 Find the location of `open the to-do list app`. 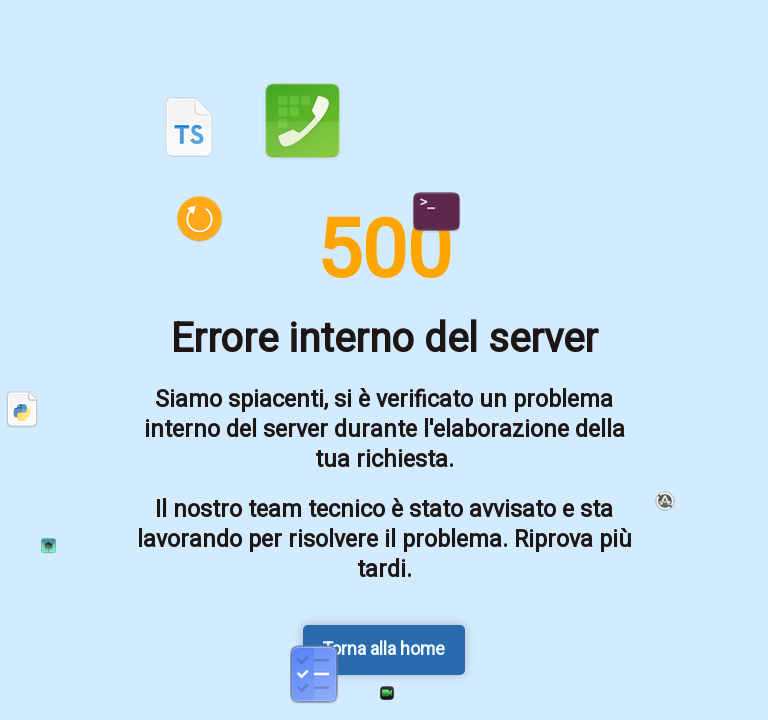

open the to-do list app is located at coordinates (314, 674).